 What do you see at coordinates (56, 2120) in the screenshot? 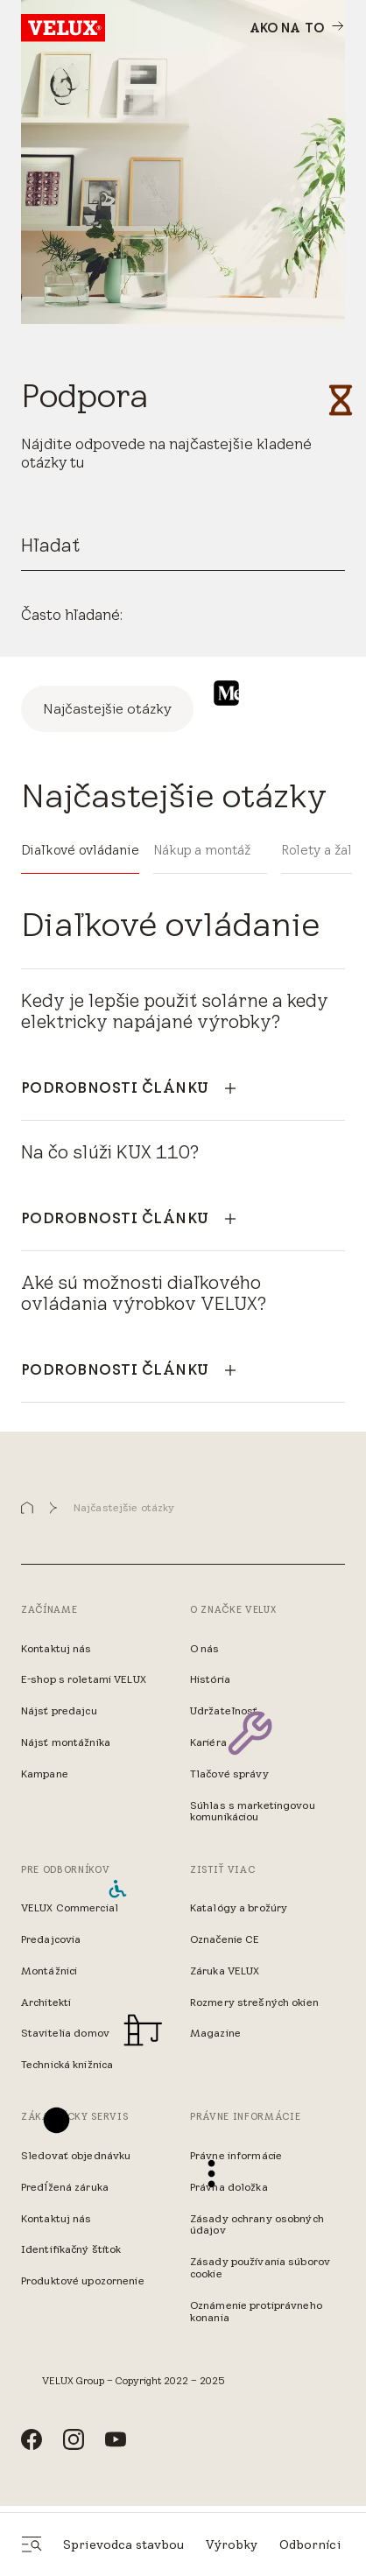
I see `indicates an unread notification or new item` at bounding box center [56, 2120].